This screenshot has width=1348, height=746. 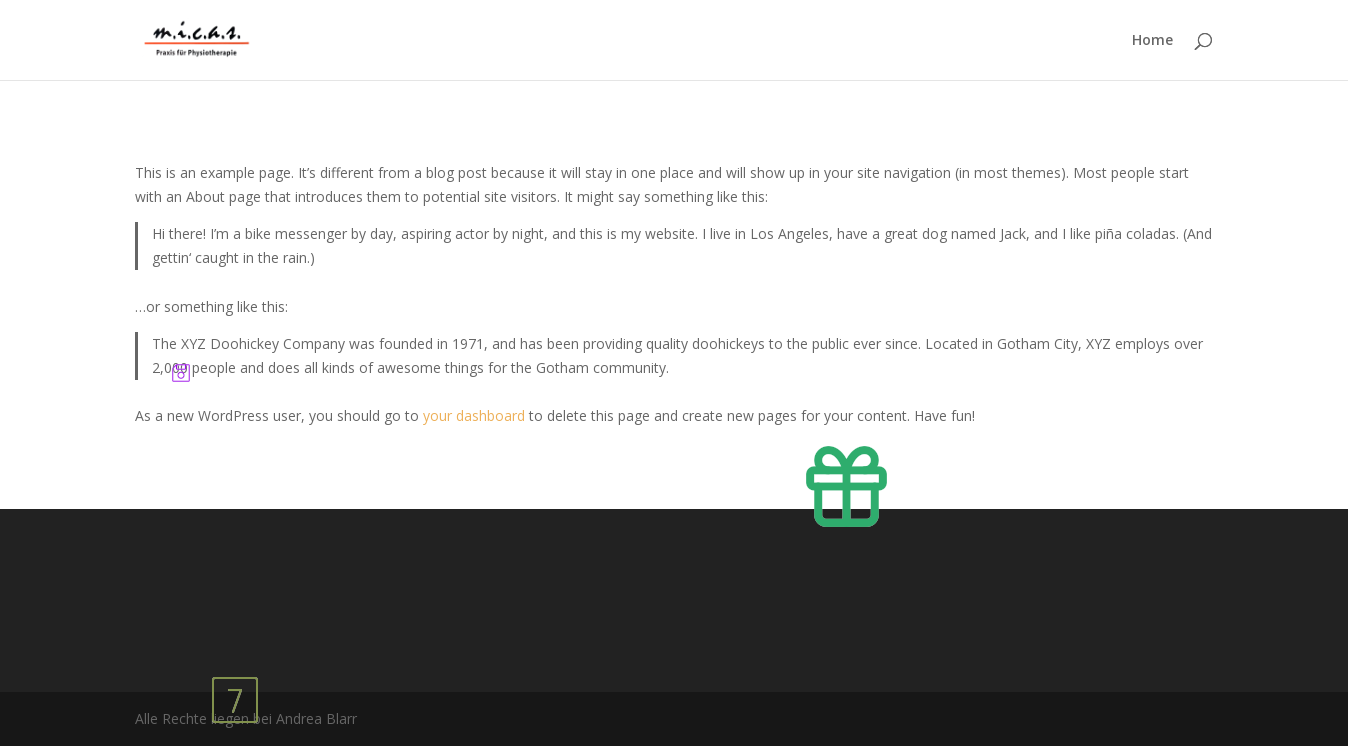 I want to click on select or input the number seven, so click(x=235, y=700).